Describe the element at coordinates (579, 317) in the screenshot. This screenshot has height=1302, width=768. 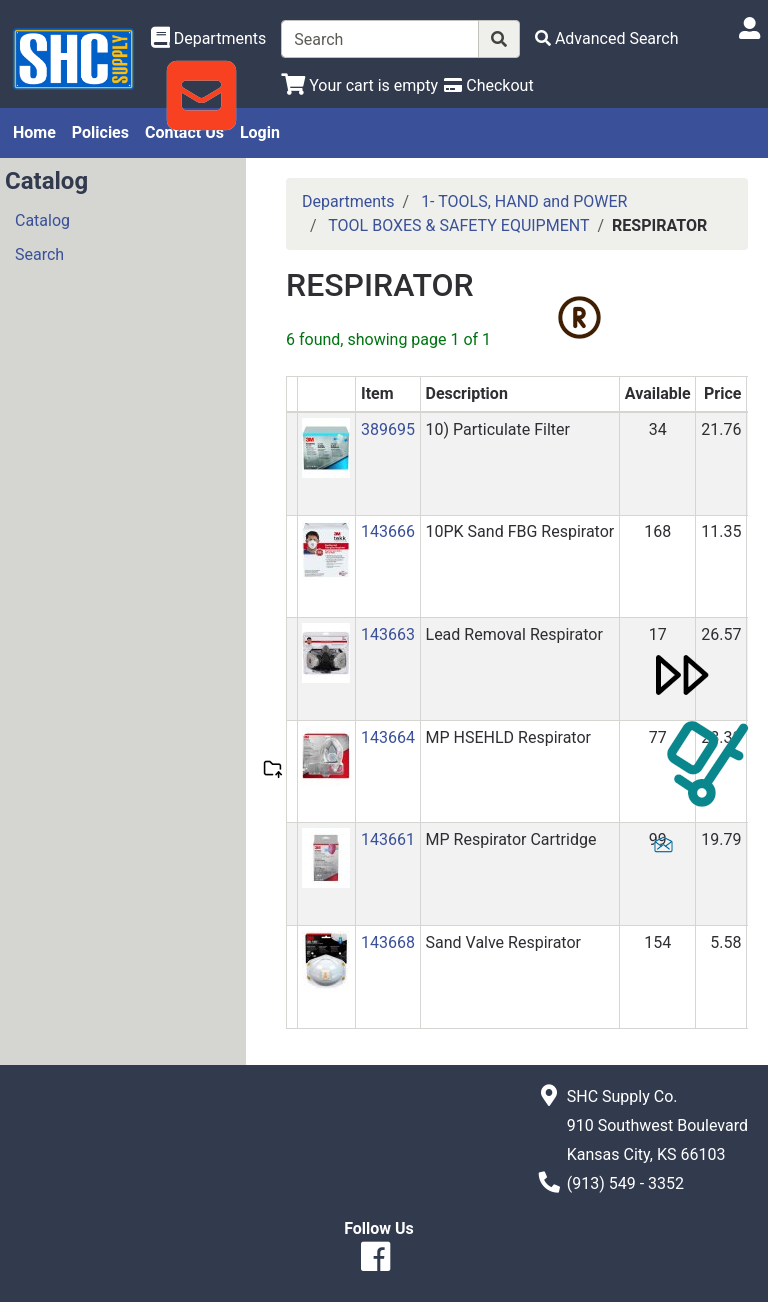
I see `indicates registered trademark symbol` at that location.